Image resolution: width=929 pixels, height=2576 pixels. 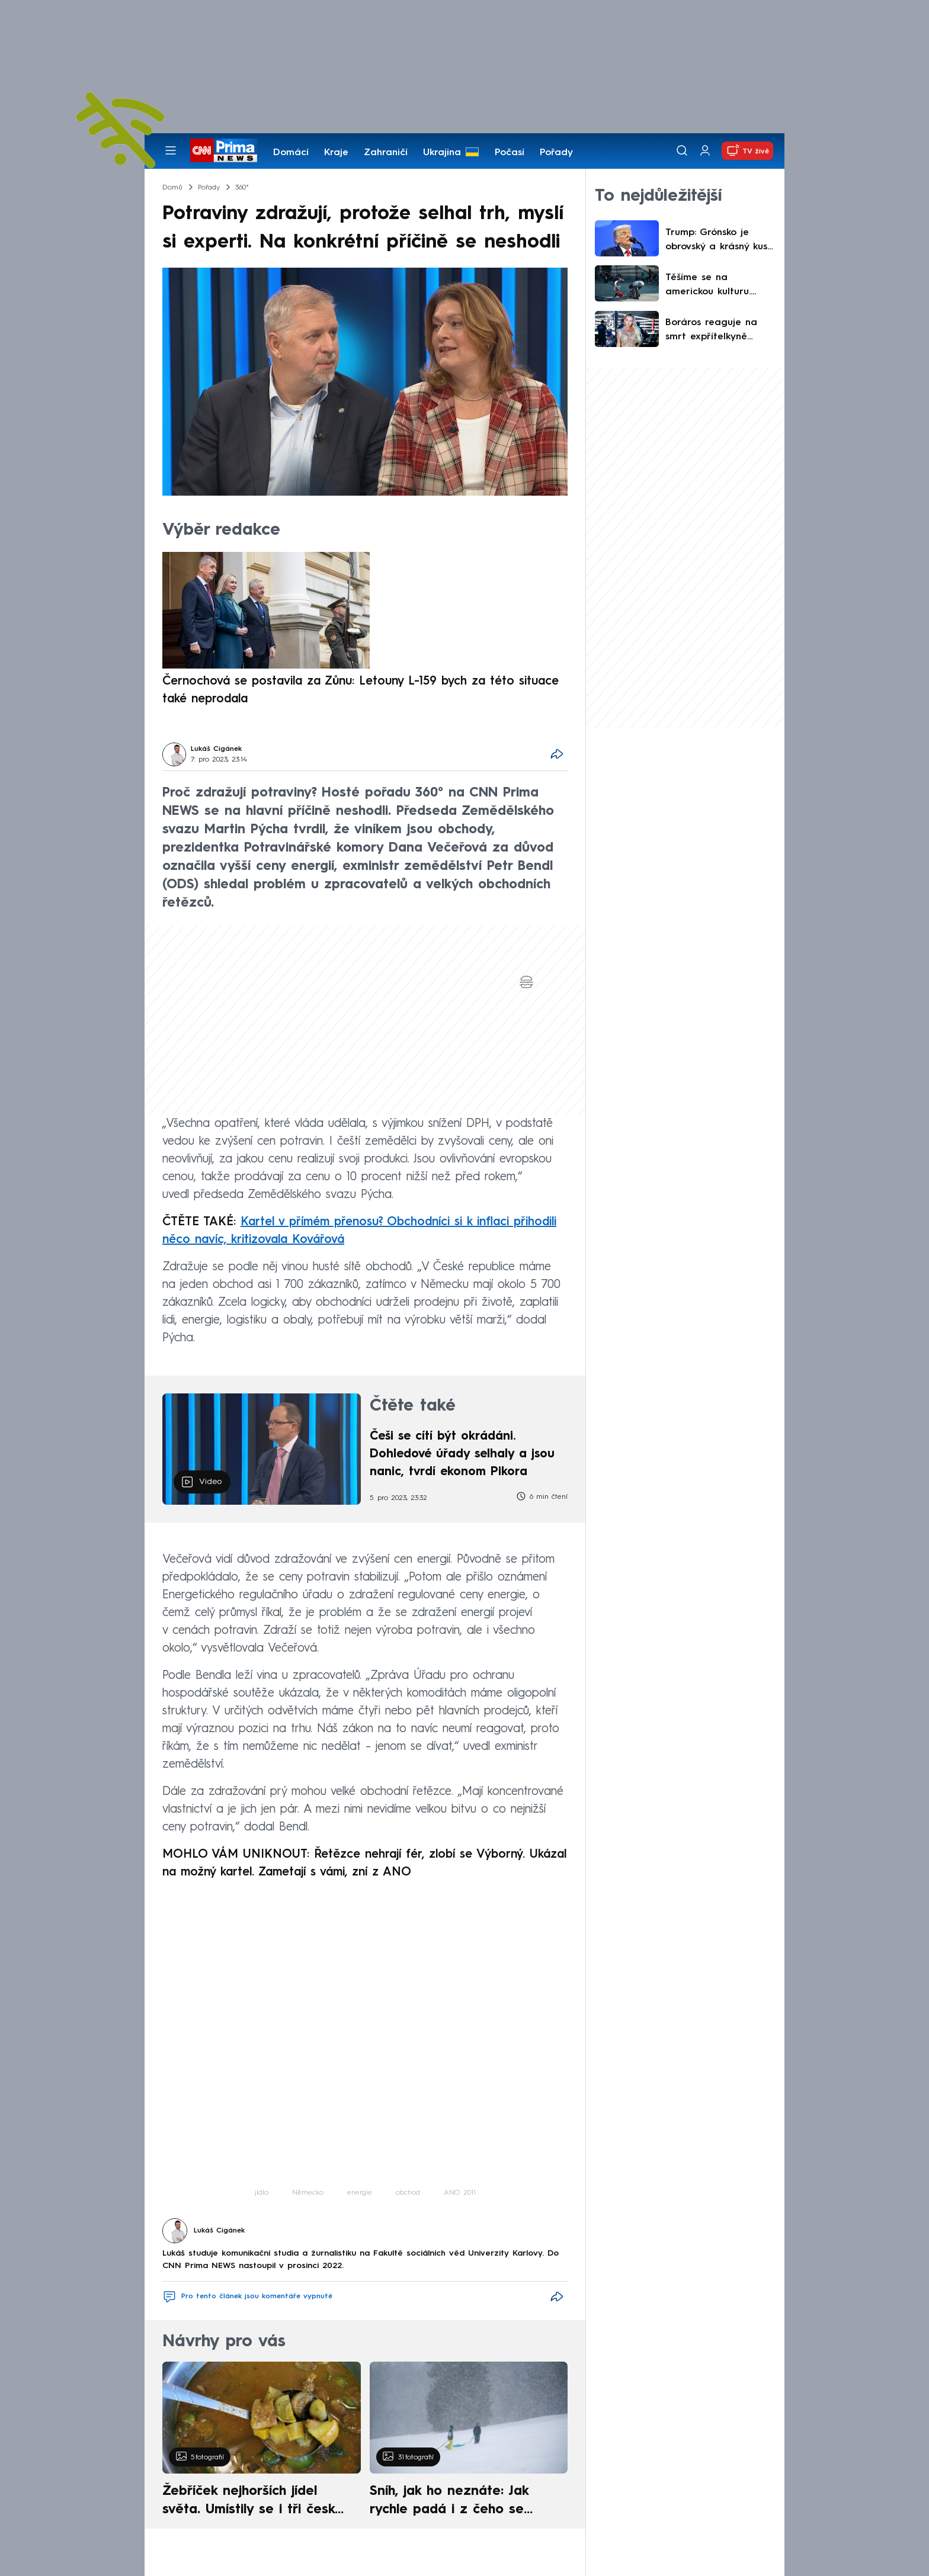 I want to click on indicates no wifi connection available, so click(x=120, y=130).